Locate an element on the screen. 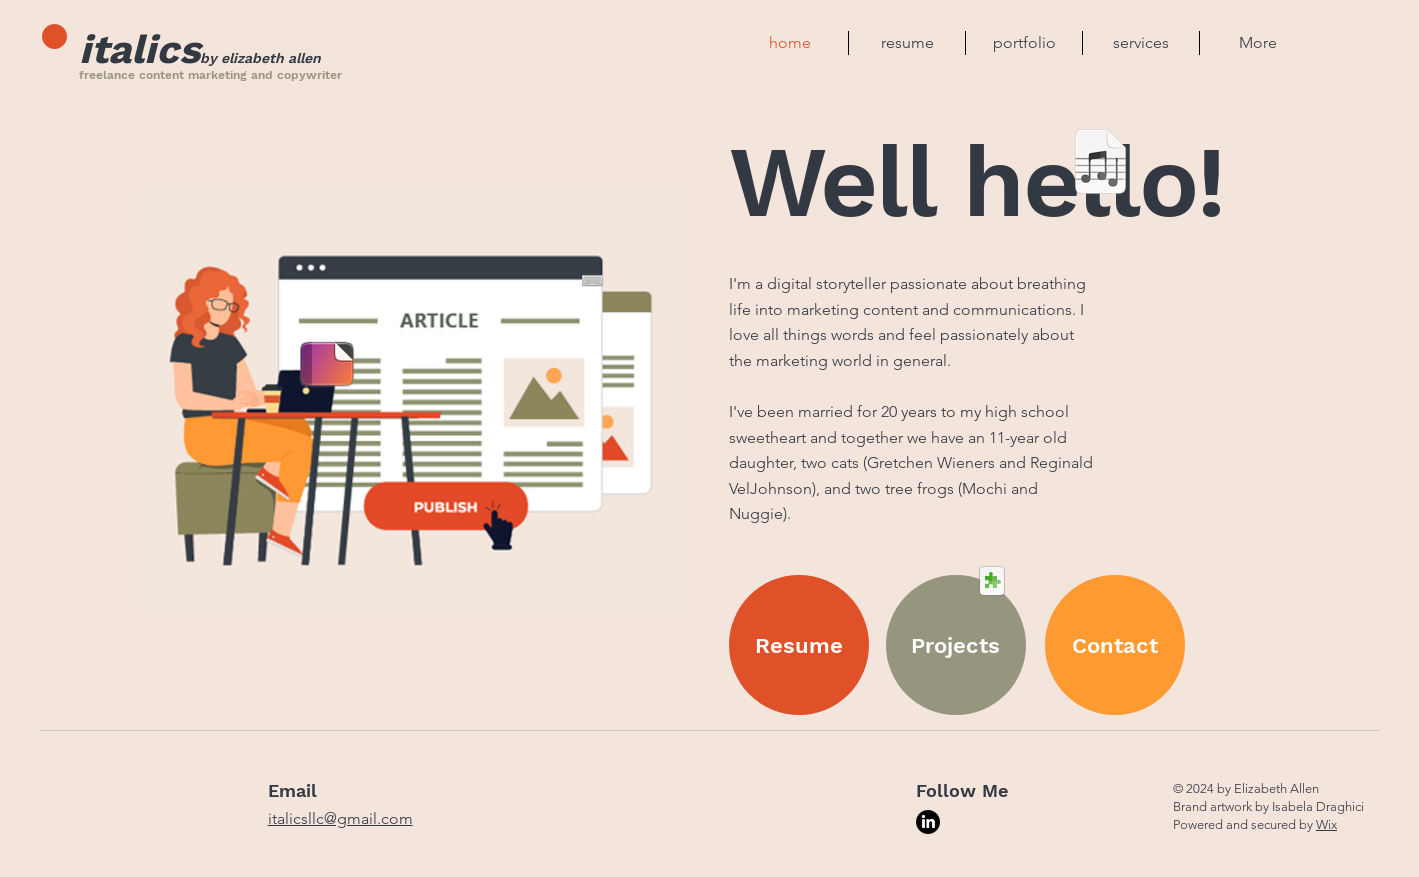  an iMelody audio file is located at coordinates (1100, 161).